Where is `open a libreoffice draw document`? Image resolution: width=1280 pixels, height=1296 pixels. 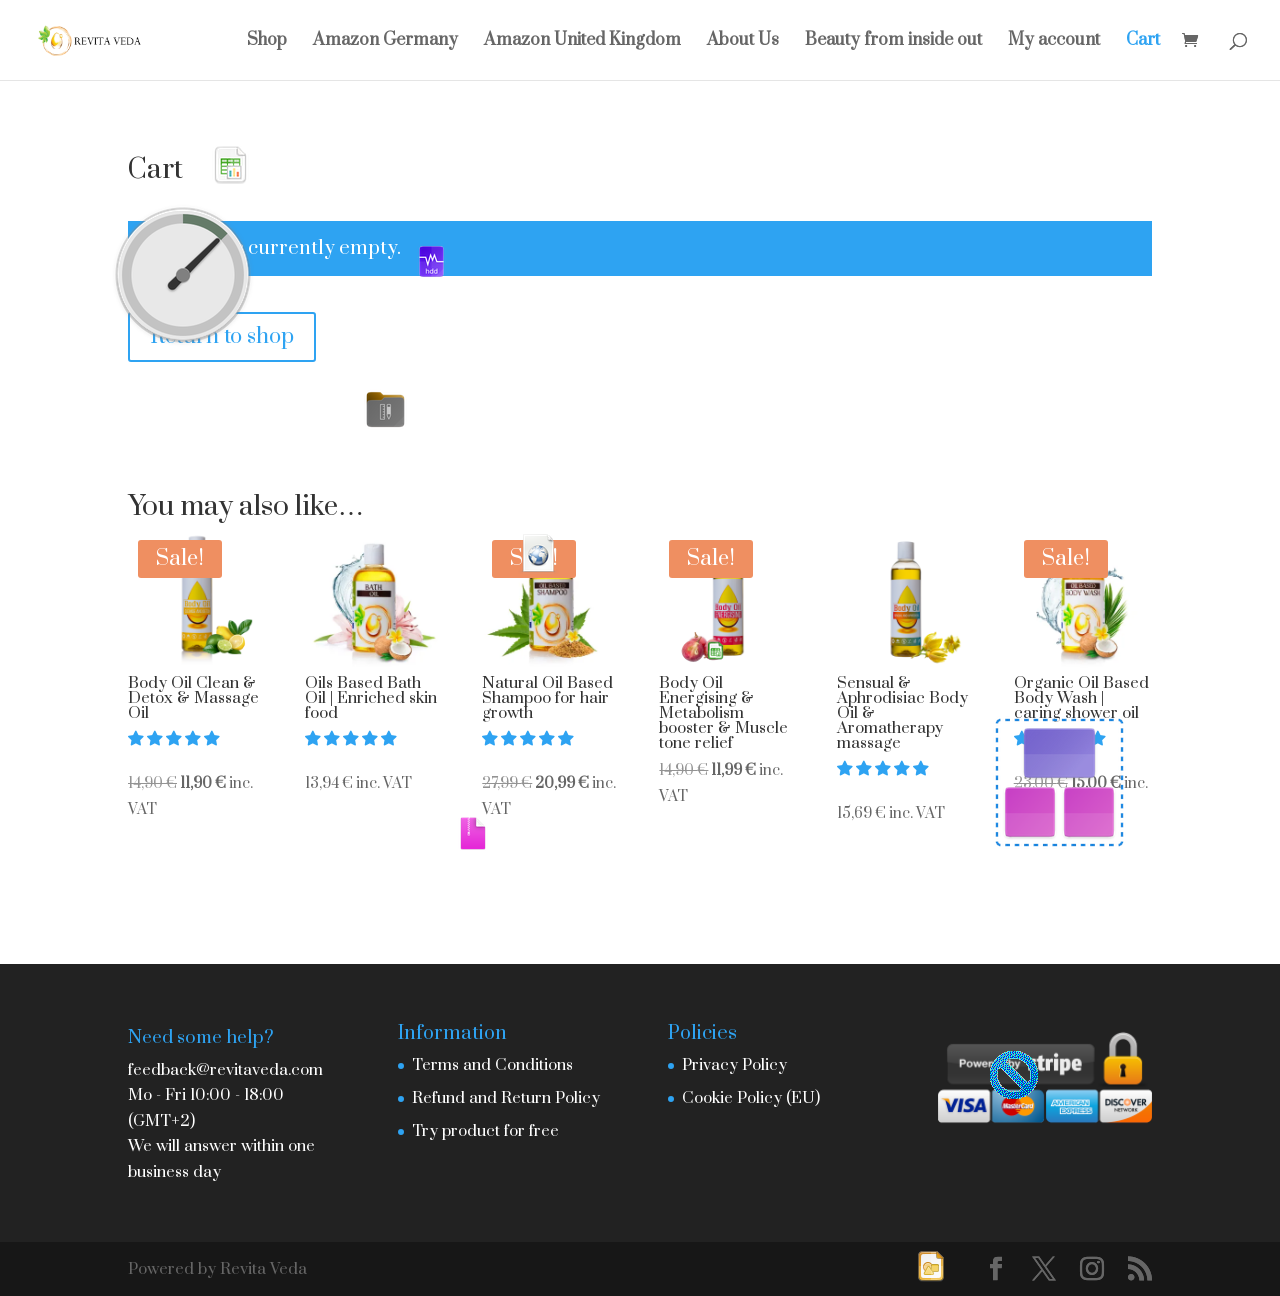
open a libreoffice draw document is located at coordinates (931, 1266).